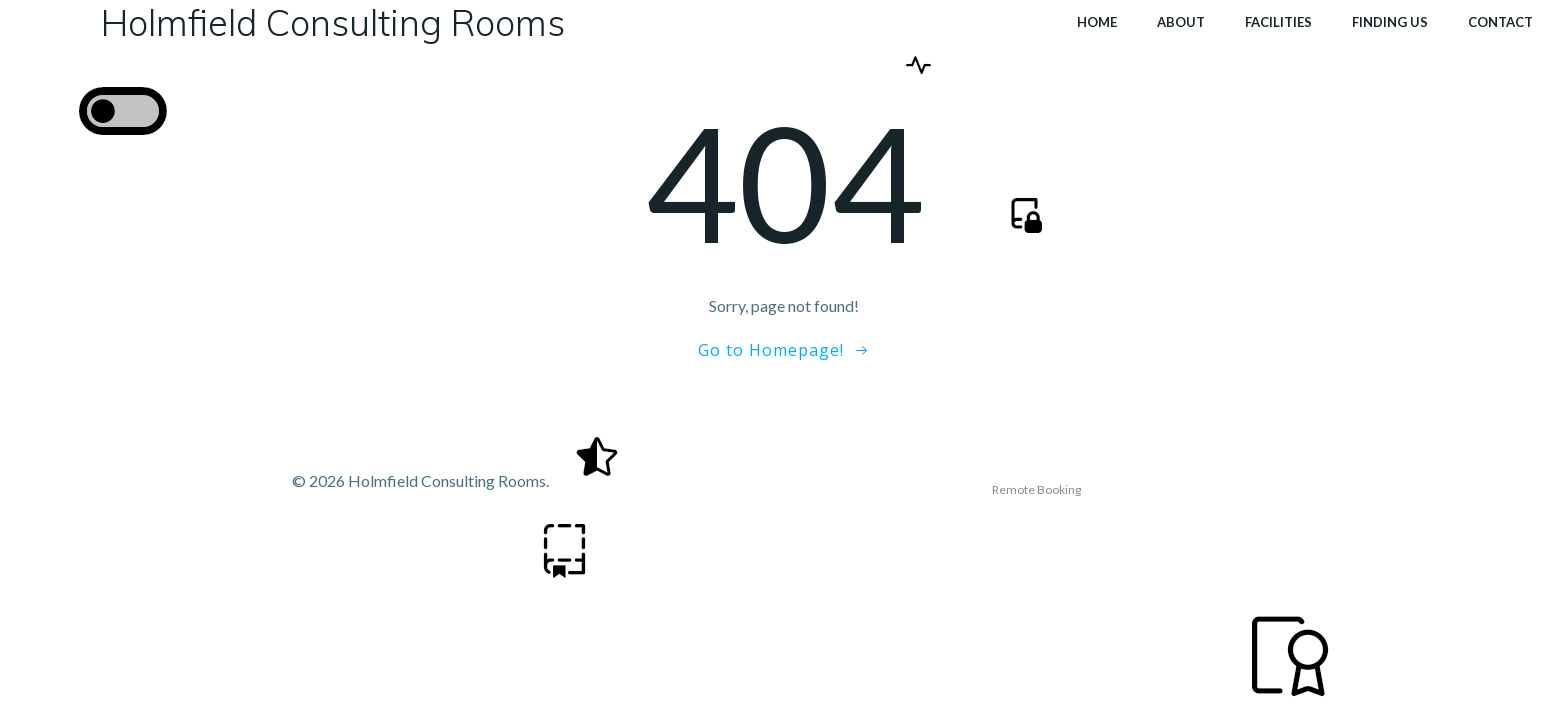 This screenshot has width=1568, height=720. What do you see at coordinates (564, 551) in the screenshot?
I see `create a new repository from a template` at bounding box center [564, 551].